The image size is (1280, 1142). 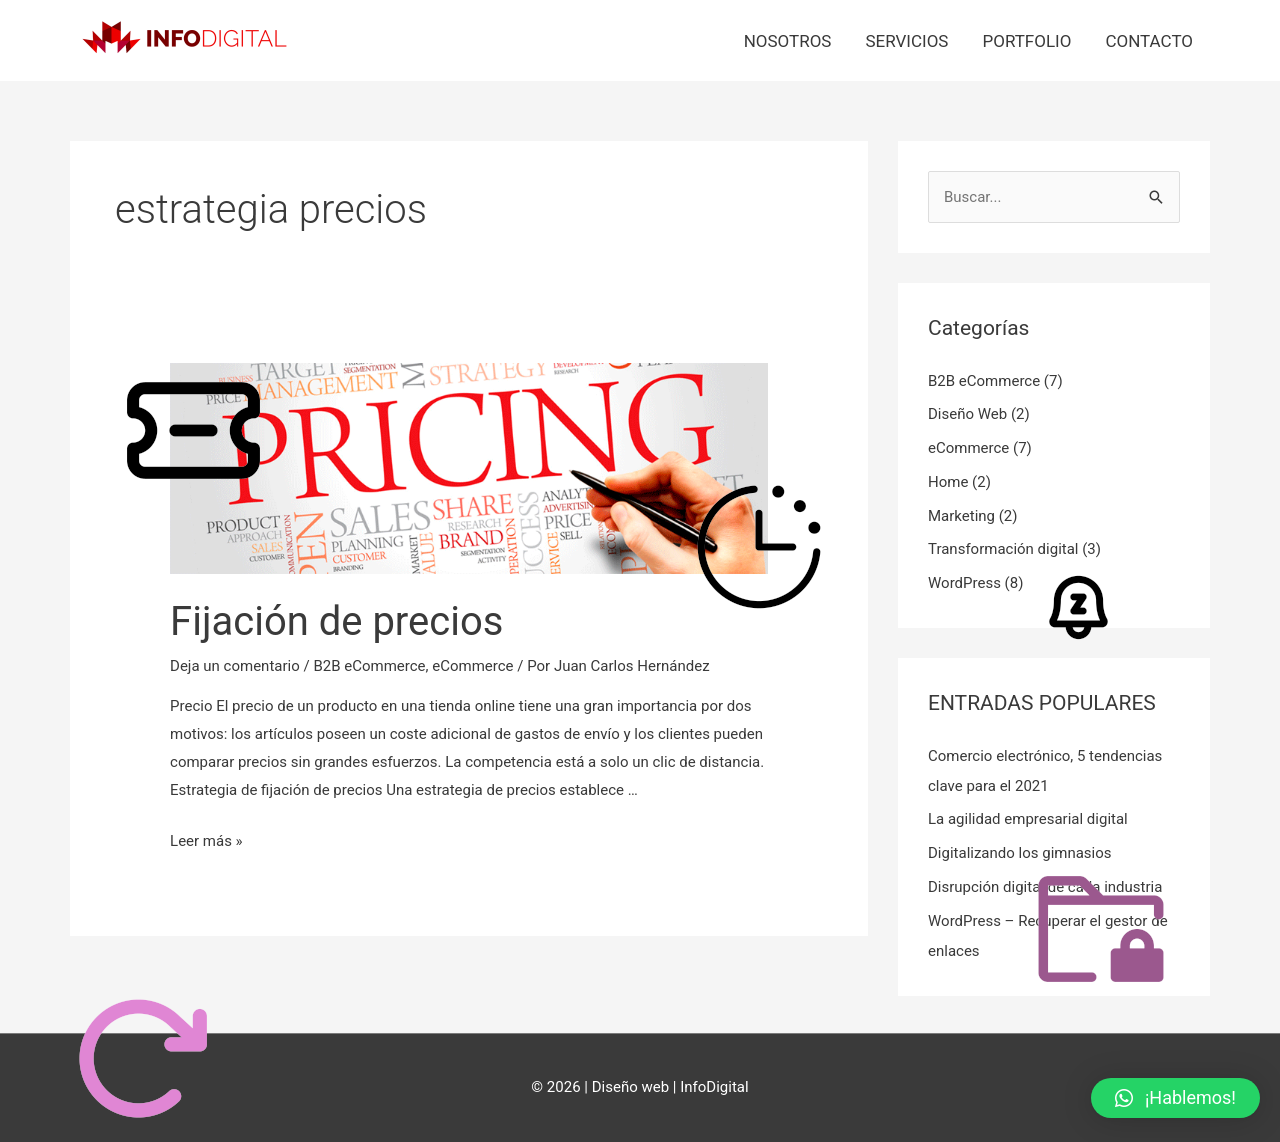 What do you see at coordinates (193, 430) in the screenshot?
I see `remove a ticket from your collection` at bounding box center [193, 430].